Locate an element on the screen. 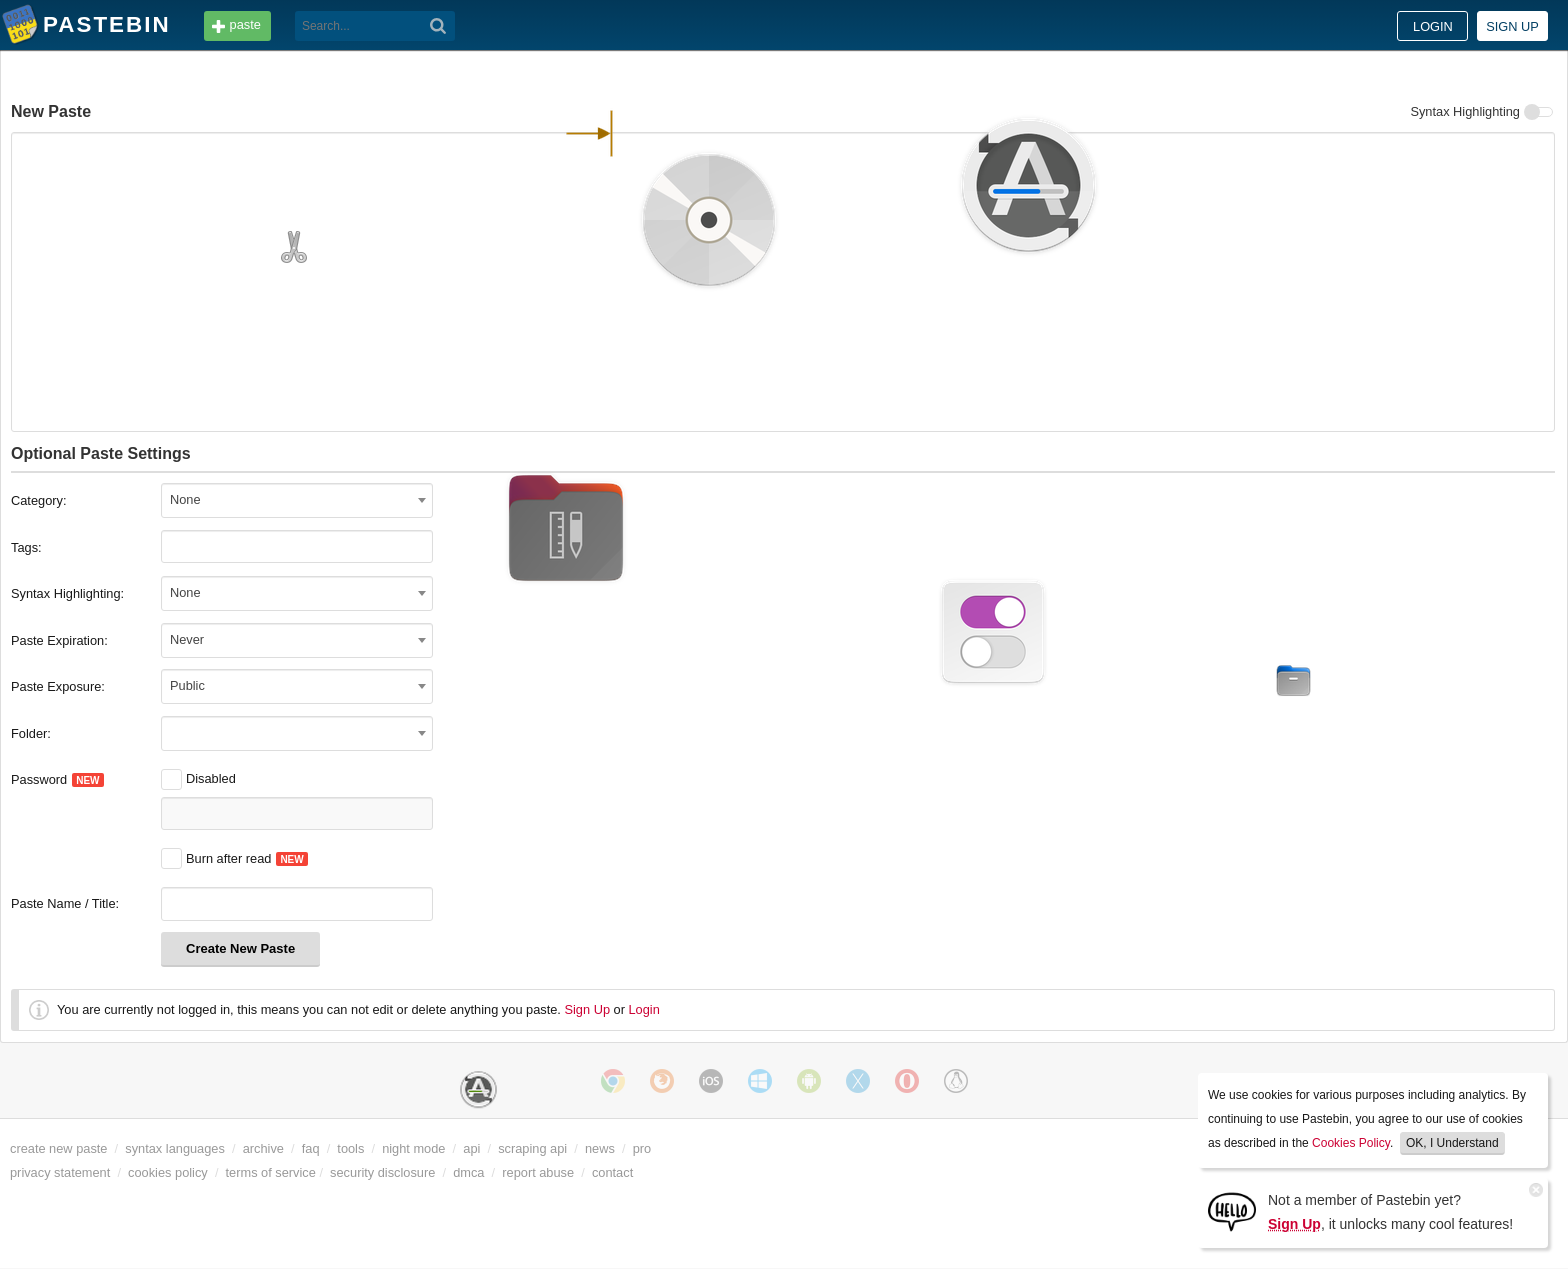  open the file manager application is located at coordinates (1293, 680).